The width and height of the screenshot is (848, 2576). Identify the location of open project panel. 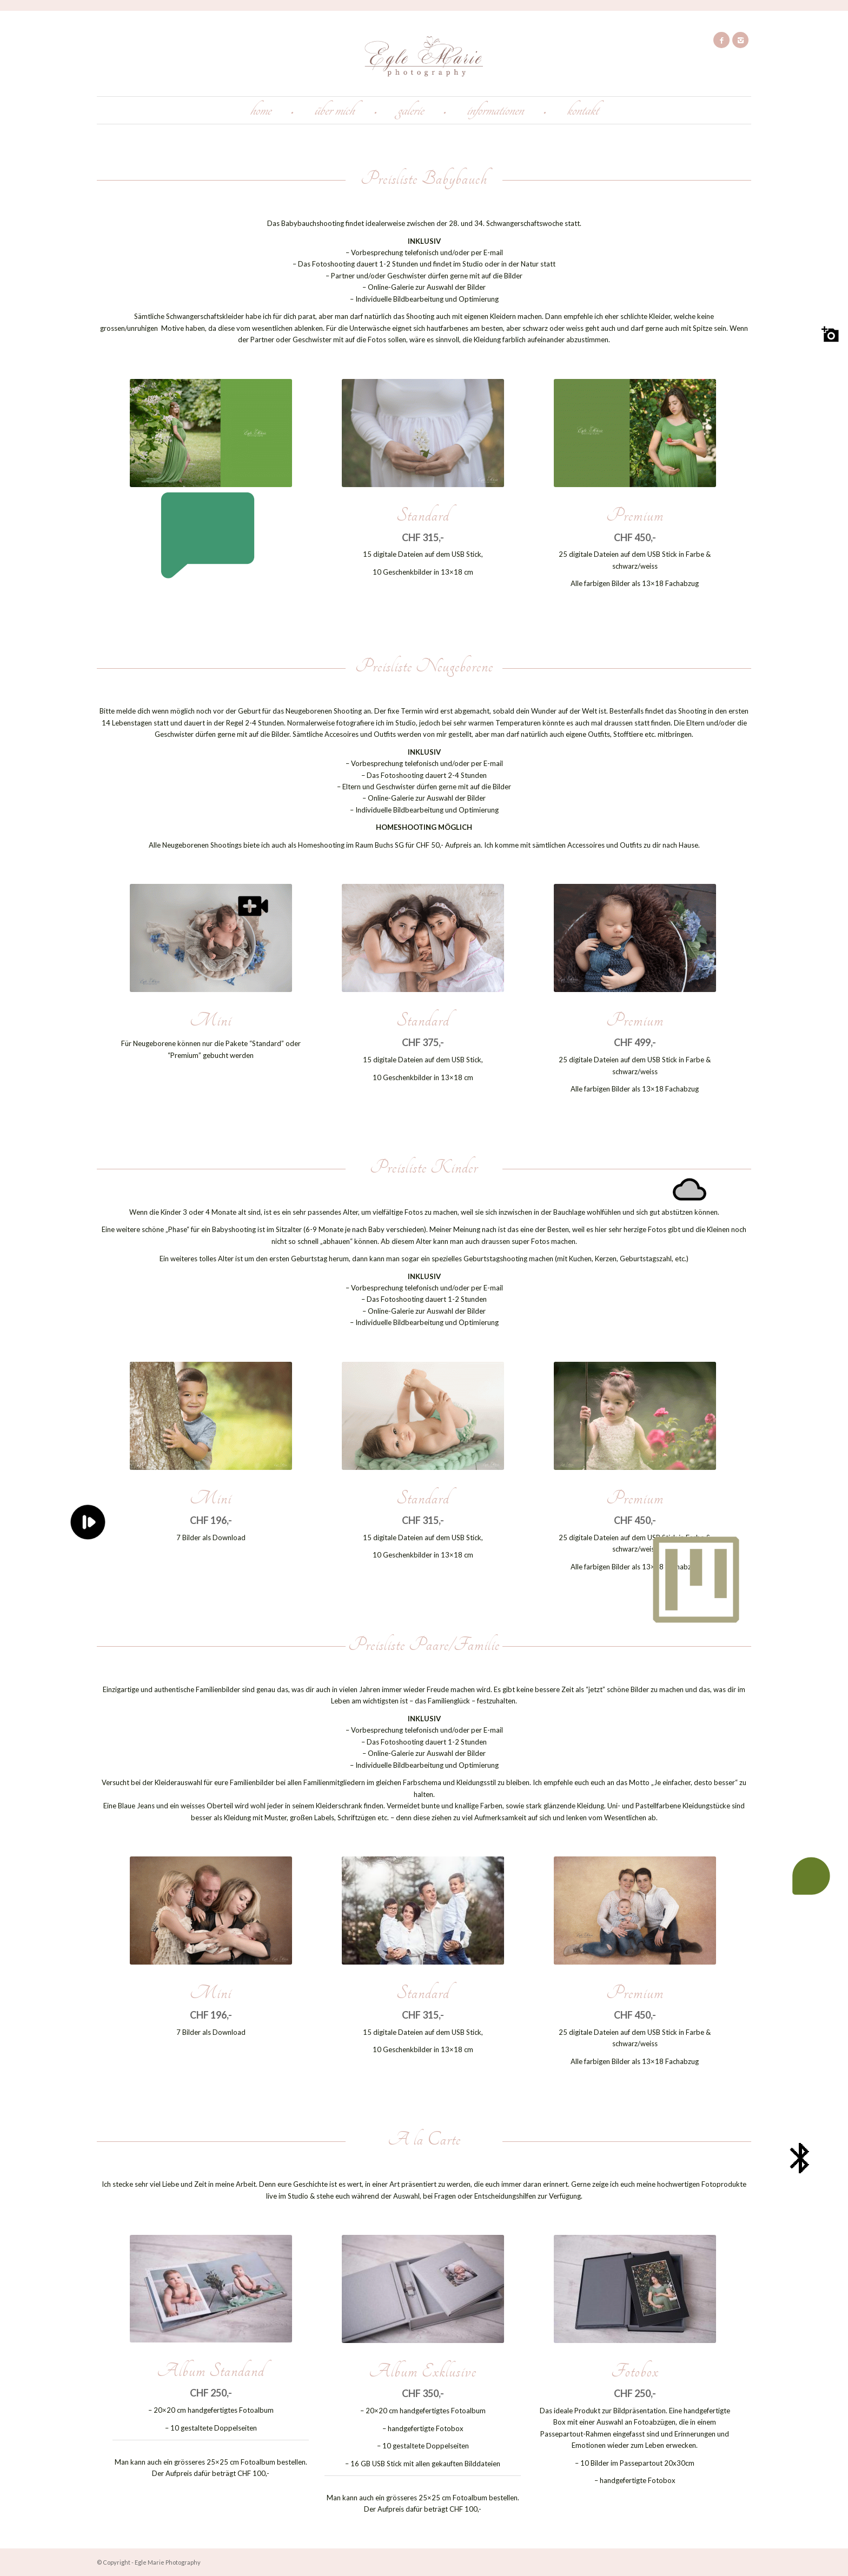
(696, 1580).